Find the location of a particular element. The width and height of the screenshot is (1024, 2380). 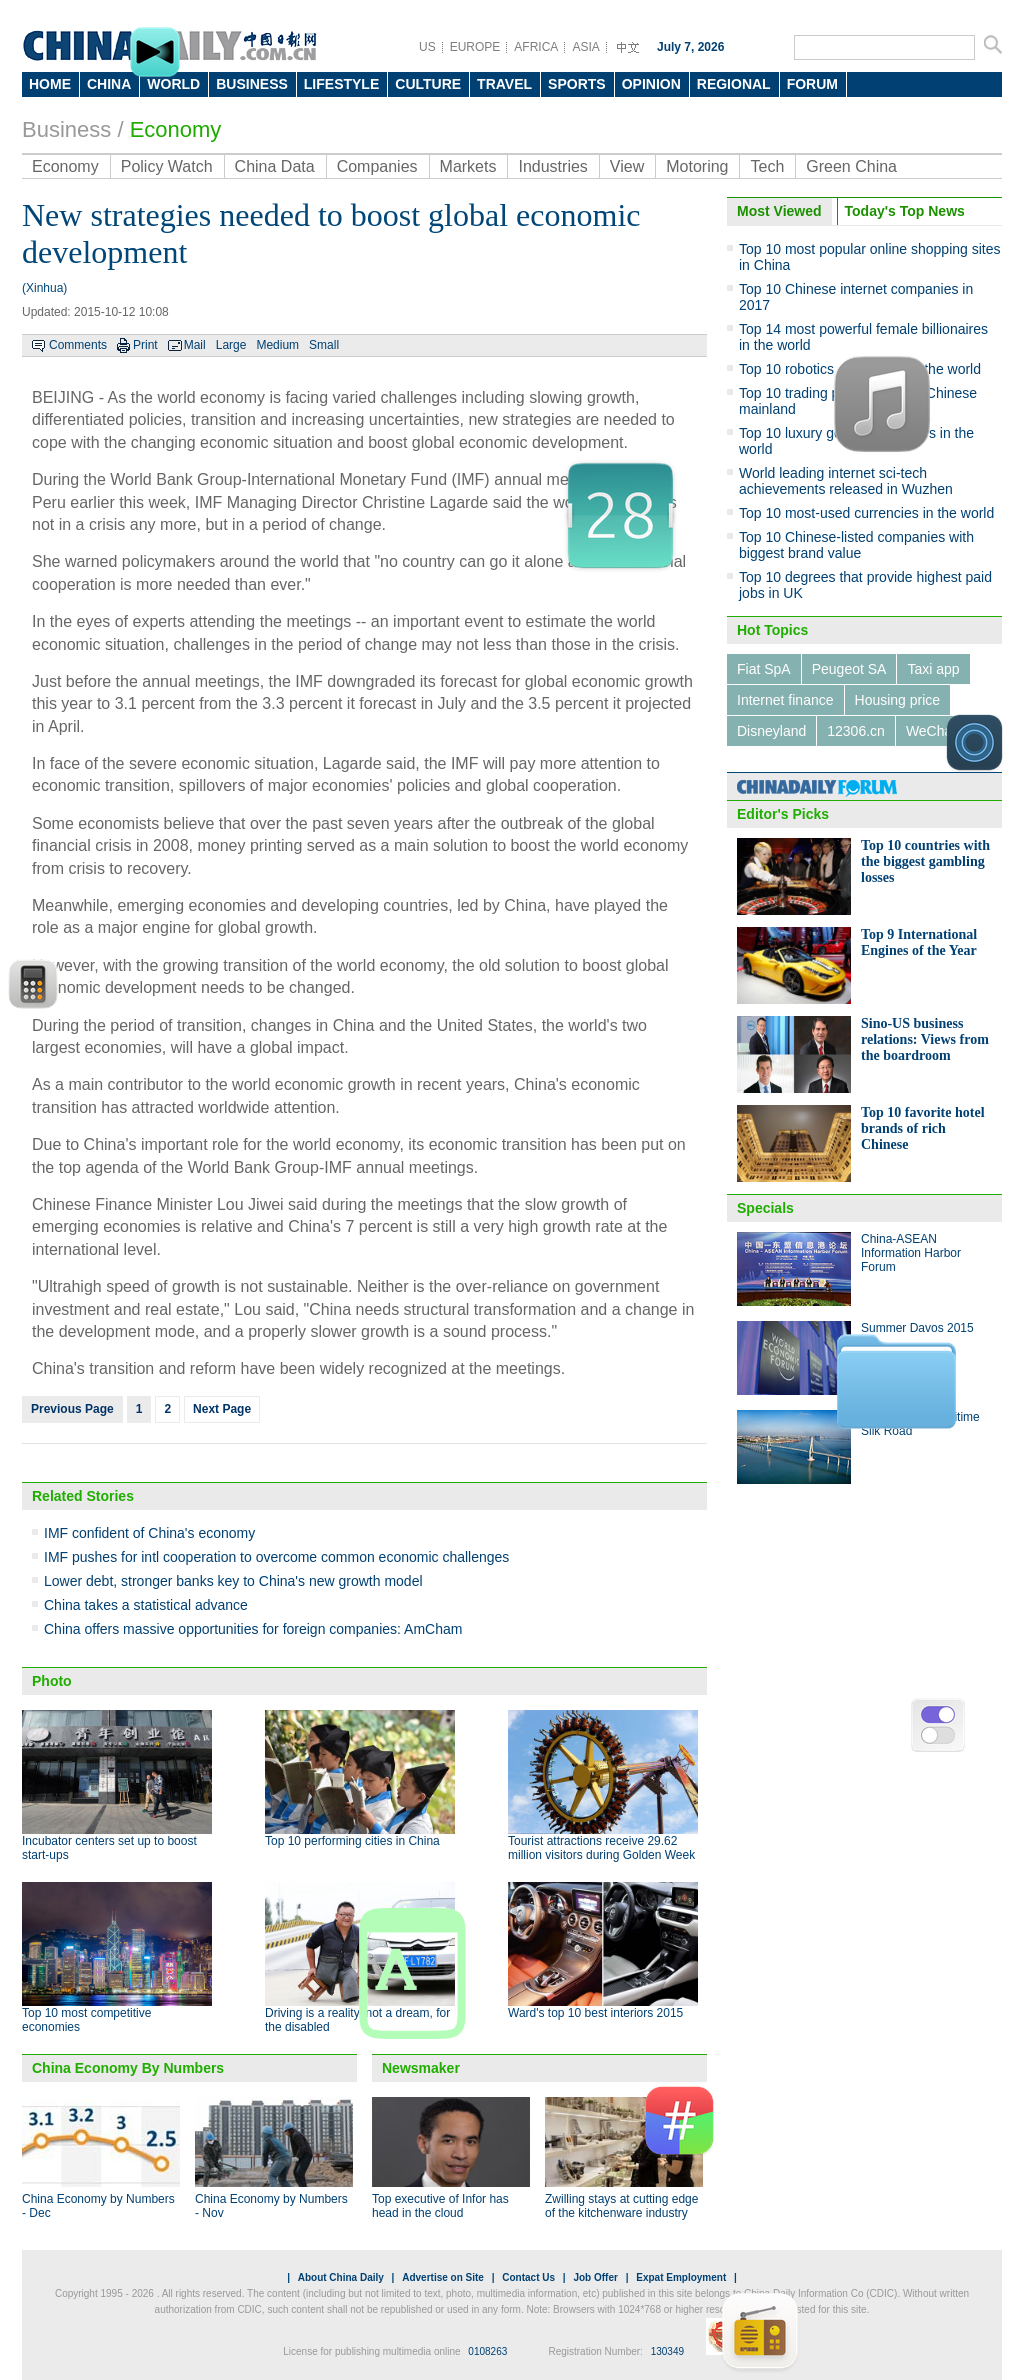

launch armagetron game is located at coordinates (974, 742).